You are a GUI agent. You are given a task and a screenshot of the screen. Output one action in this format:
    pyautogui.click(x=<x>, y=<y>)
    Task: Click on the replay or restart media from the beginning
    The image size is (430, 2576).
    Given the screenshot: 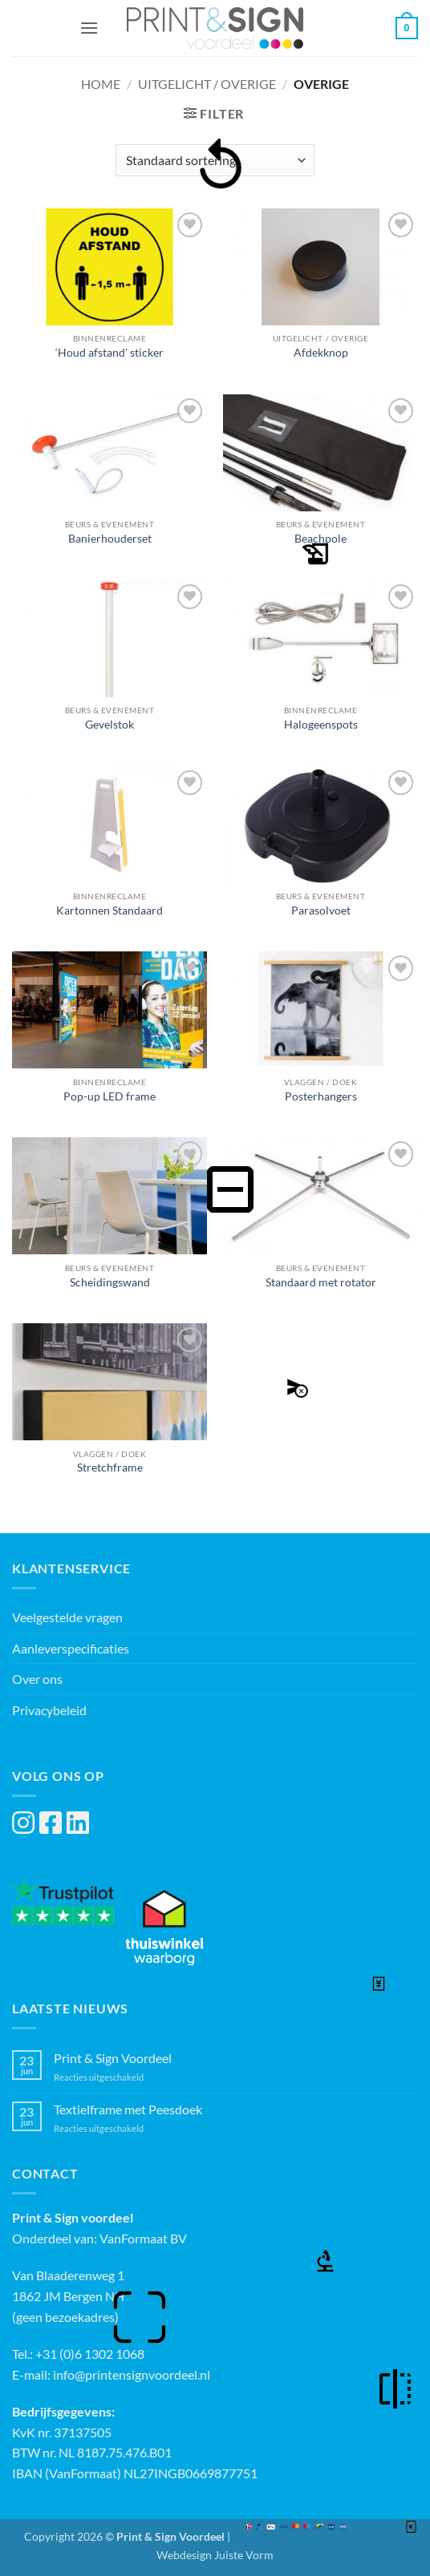 What is the action you would take?
    pyautogui.click(x=221, y=165)
    